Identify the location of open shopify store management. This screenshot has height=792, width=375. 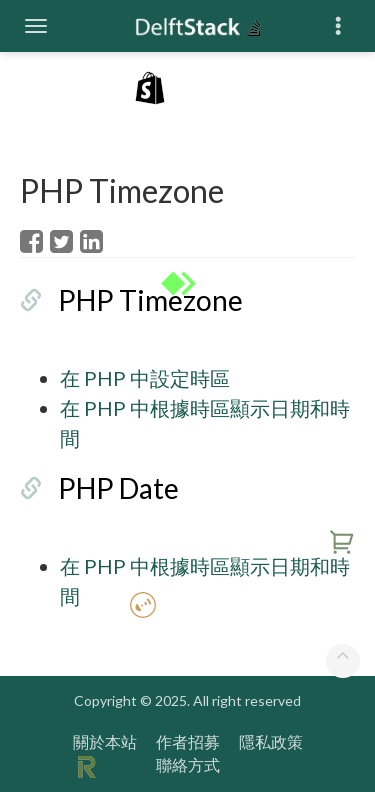
(150, 88).